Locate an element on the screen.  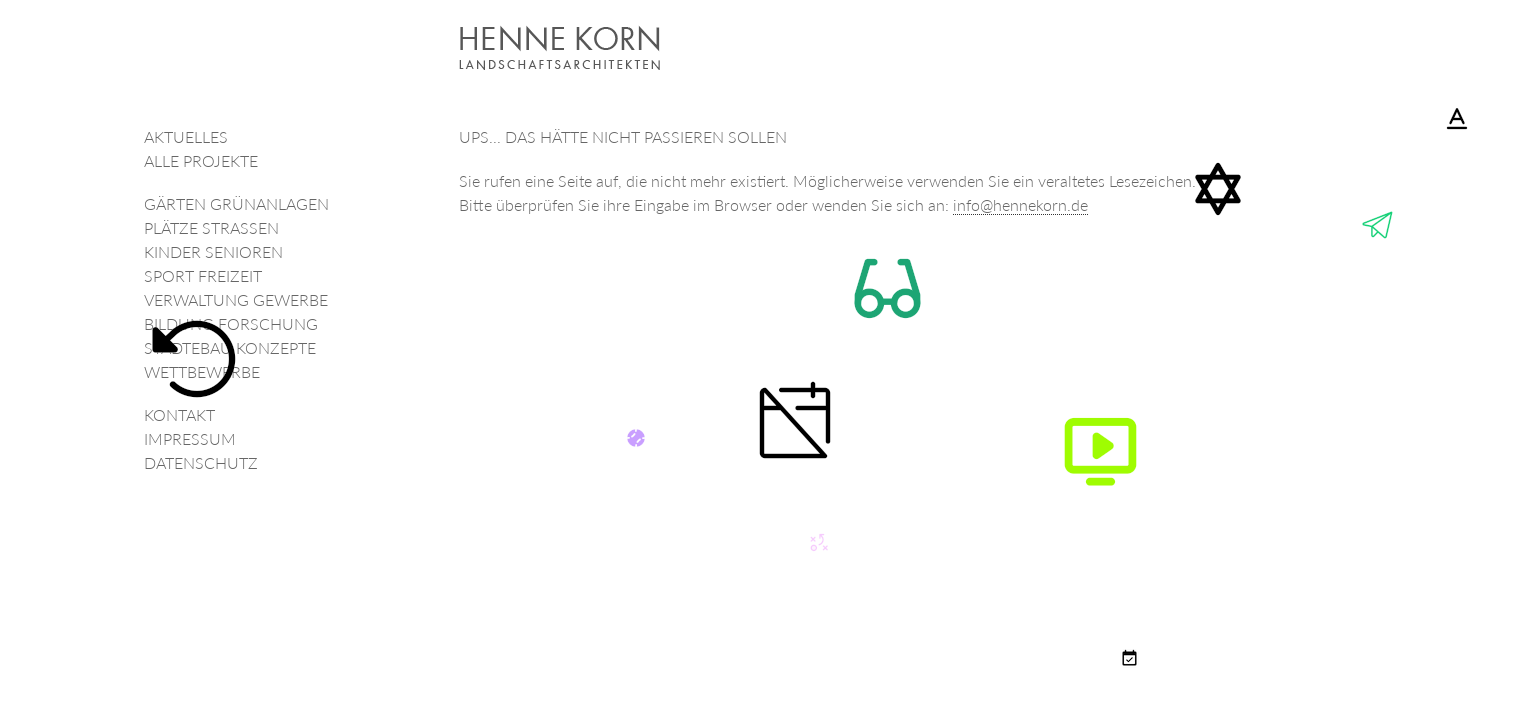
open Telegram messaging app is located at coordinates (1378, 225).